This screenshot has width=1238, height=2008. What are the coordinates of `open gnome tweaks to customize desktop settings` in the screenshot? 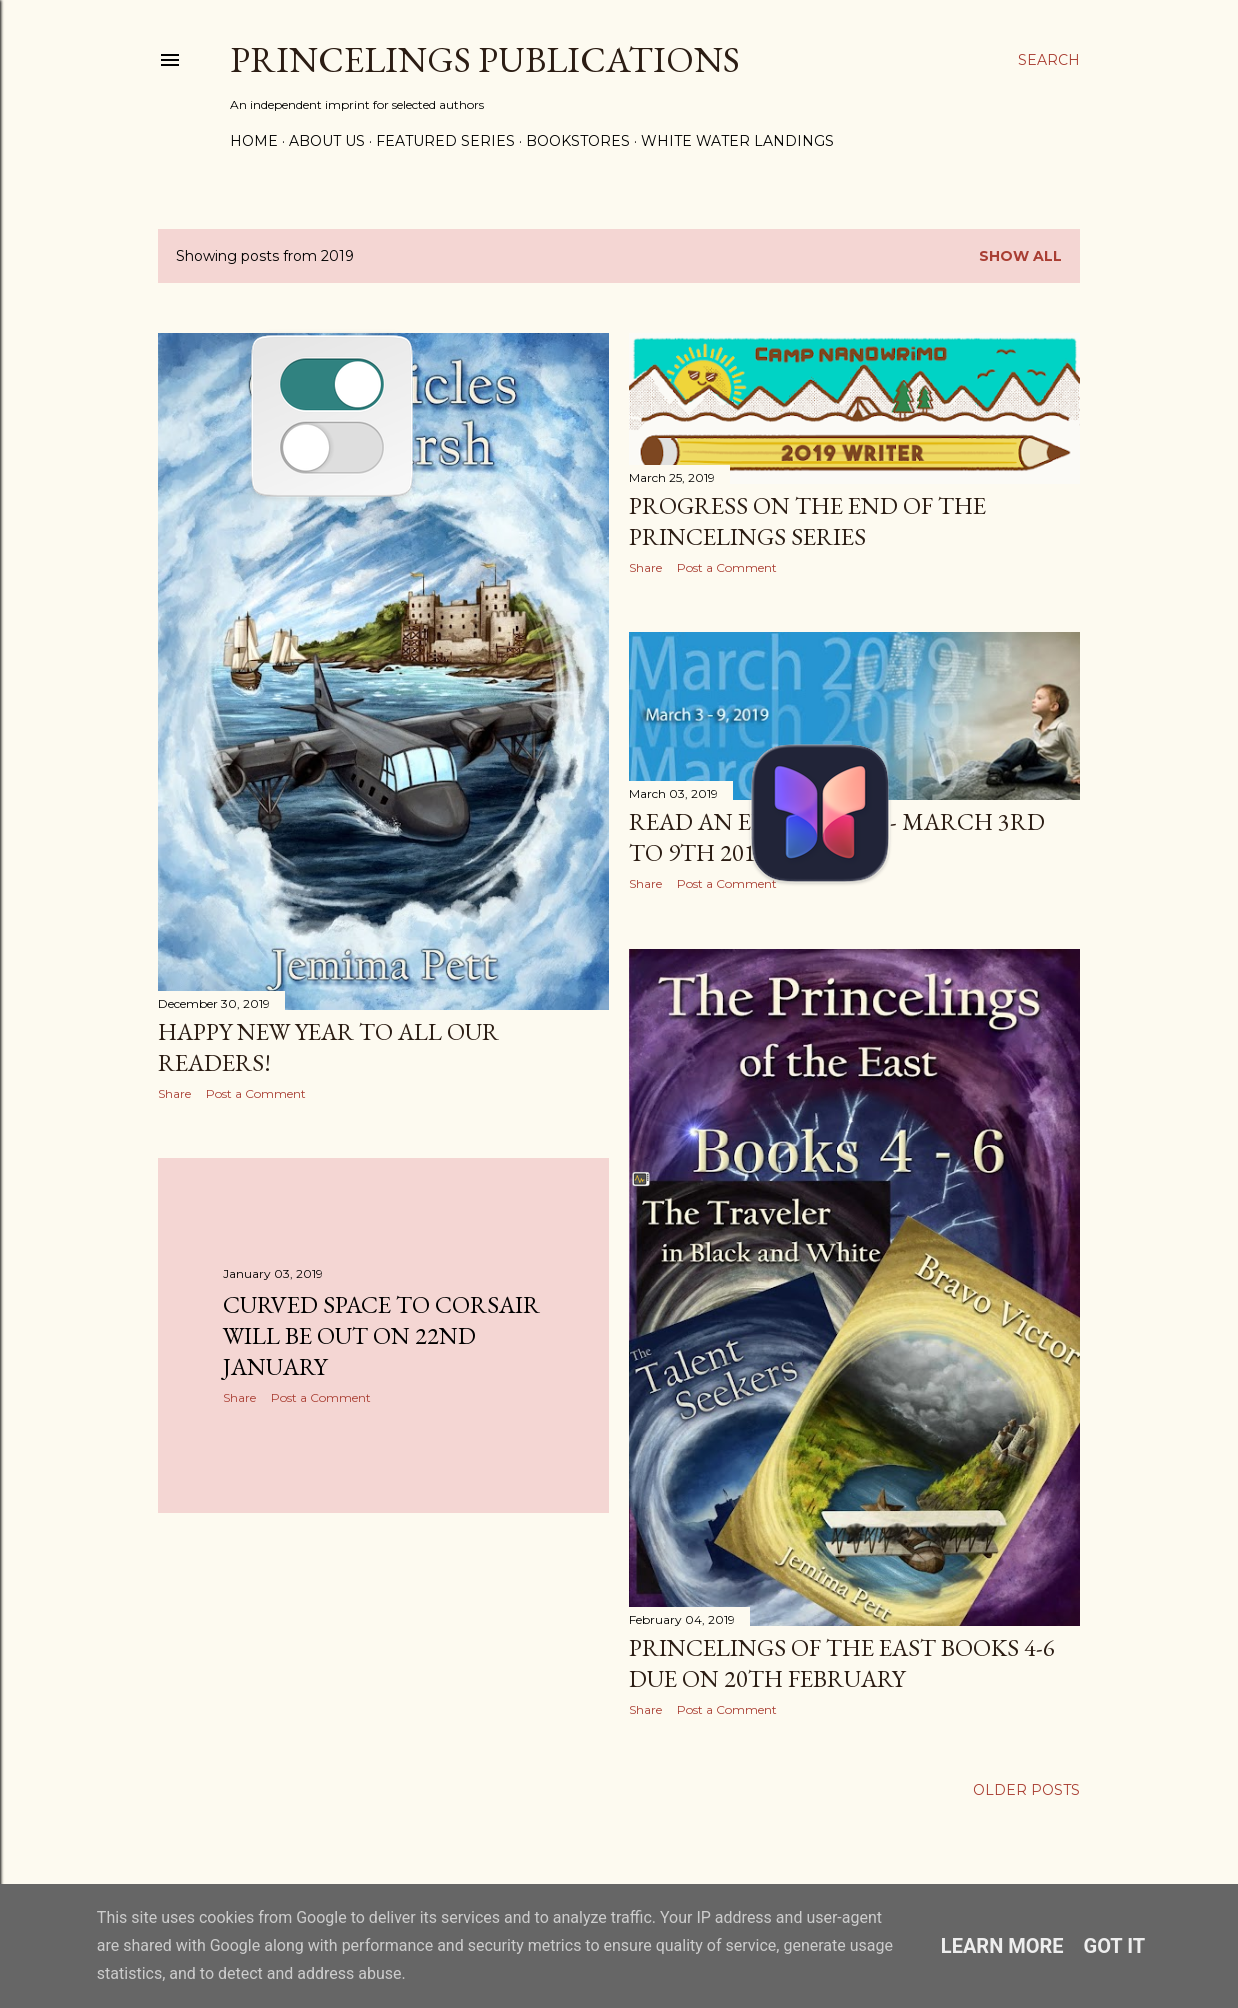 It's located at (332, 416).